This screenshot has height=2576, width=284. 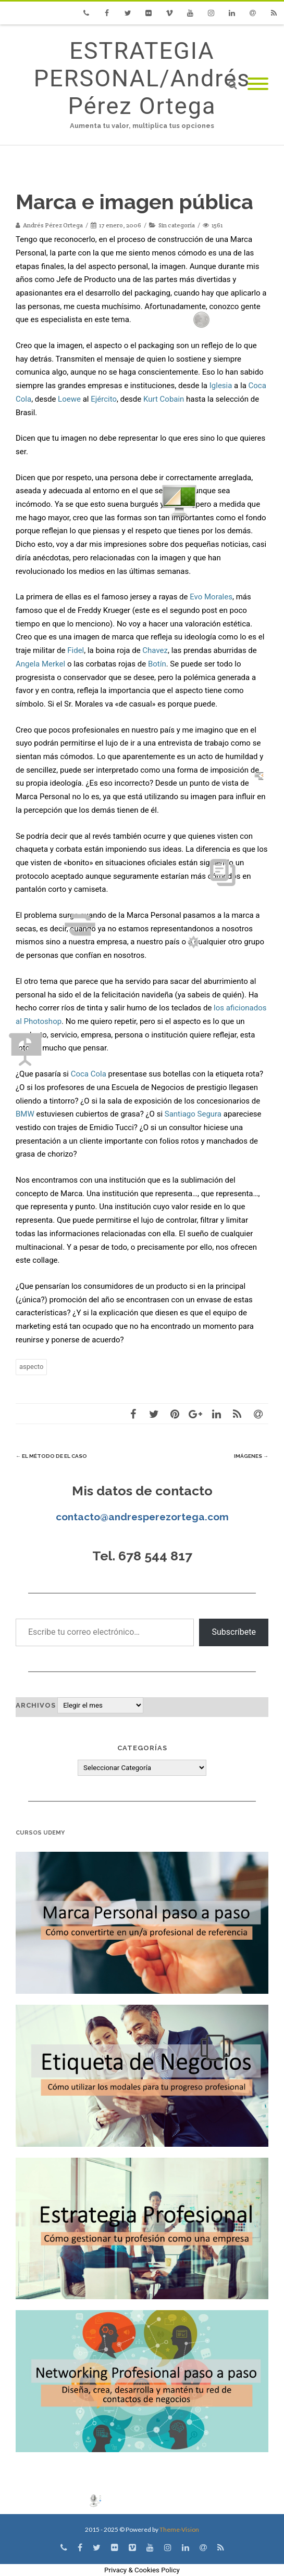 I want to click on open or view a presentation file, so click(x=26, y=1048).